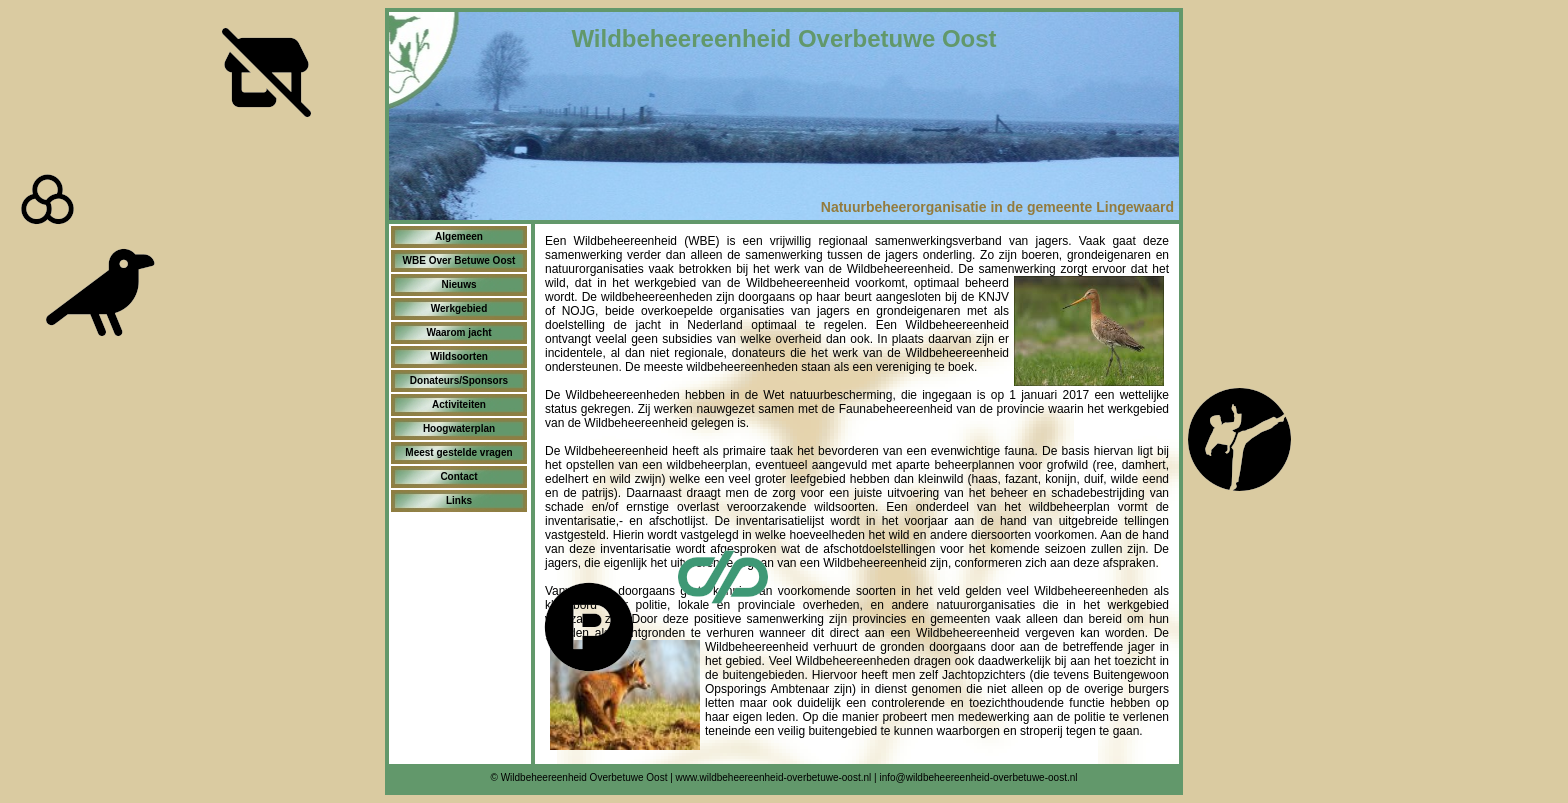 The height and width of the screenshot is (803, 1568). Describe the element at coordinates (100, 292) in the screenshot. I see `crow icon from fontawesome icon set` at that location.